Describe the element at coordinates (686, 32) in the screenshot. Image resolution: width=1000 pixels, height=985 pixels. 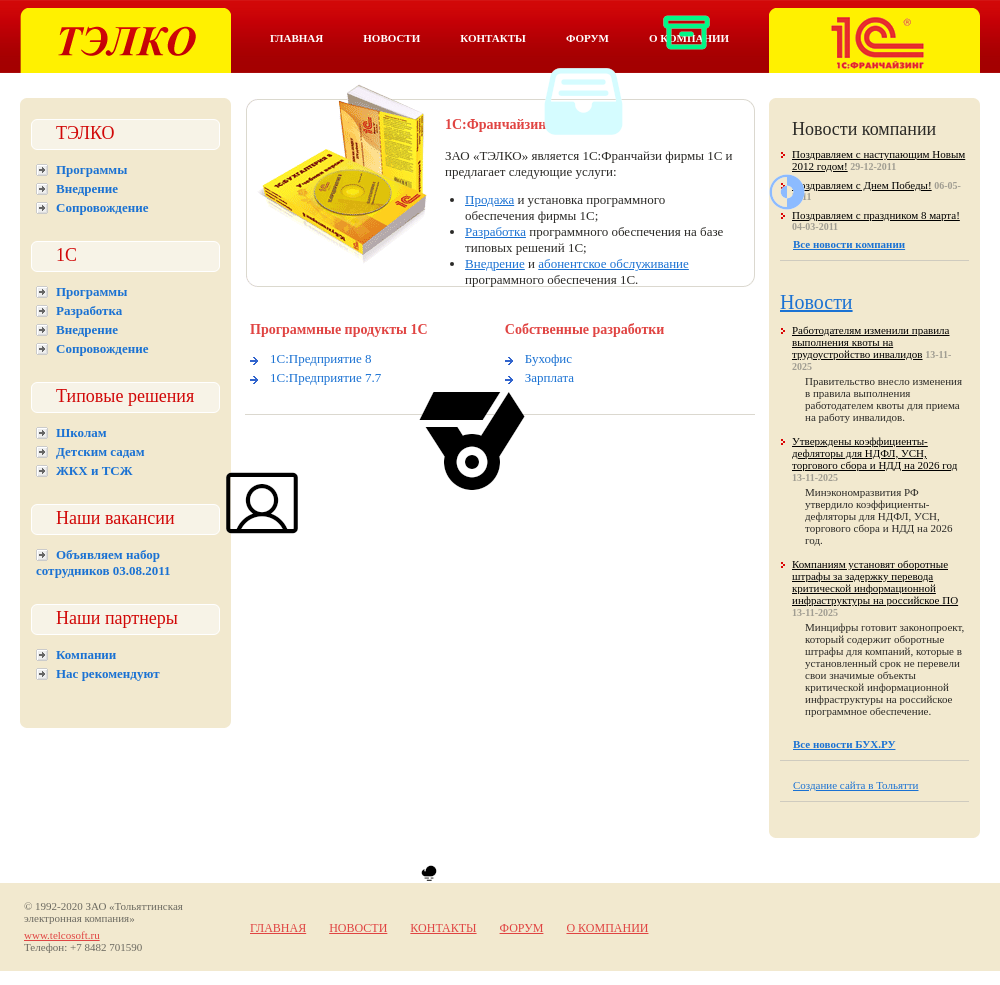
I see `archive item or conversation` at that location.